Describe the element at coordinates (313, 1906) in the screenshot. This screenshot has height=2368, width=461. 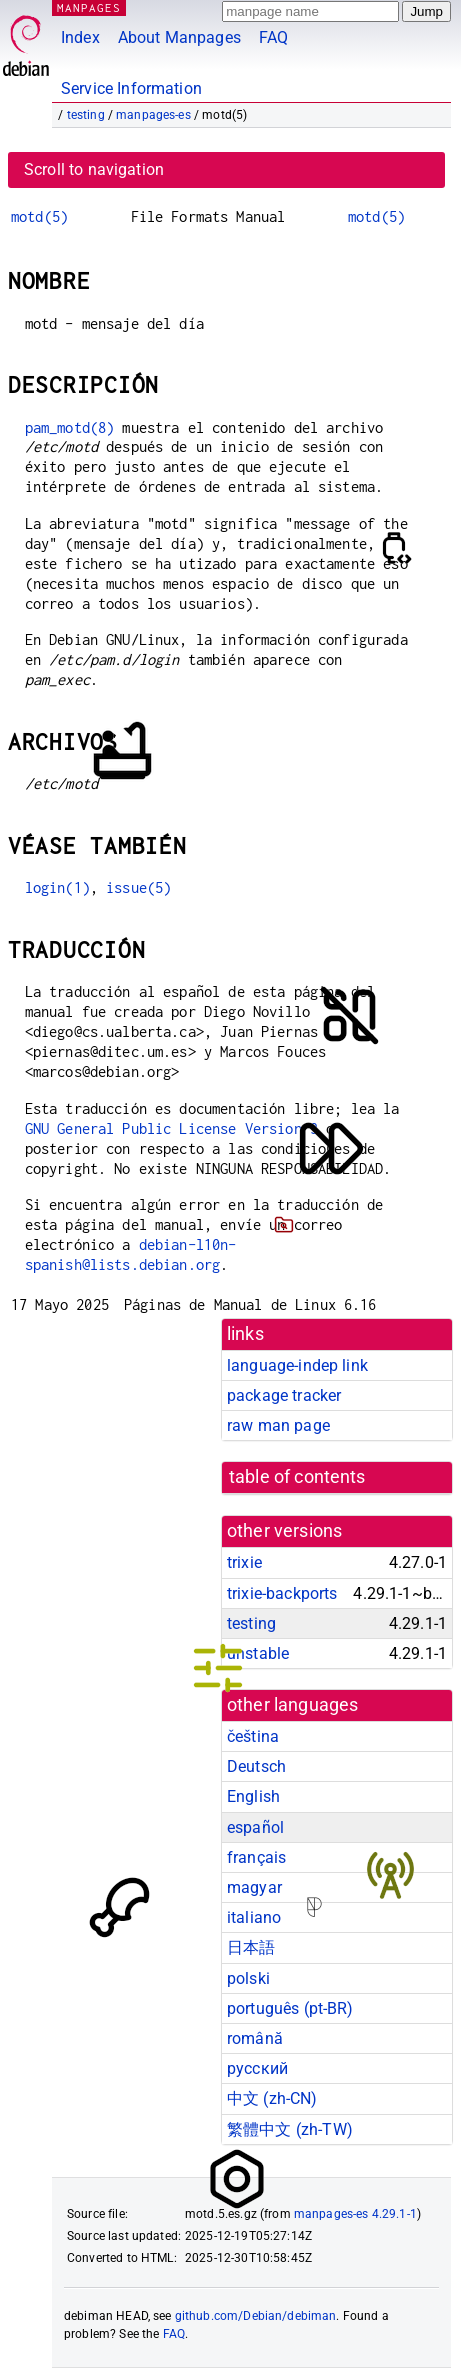
I see `phosphor icons library logo` at that location.